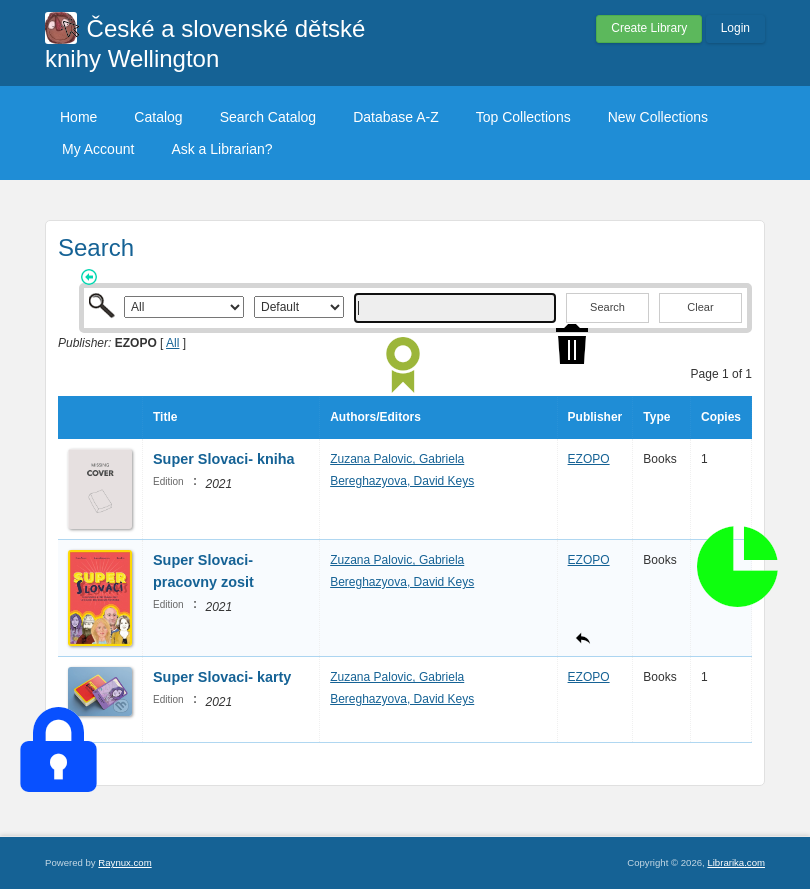 This screenshot has height=889, width=810. What do you see at coordinates (89, 277) in the screenshot?
I see `go back to the previous screen` at bounding box center [89, 277].